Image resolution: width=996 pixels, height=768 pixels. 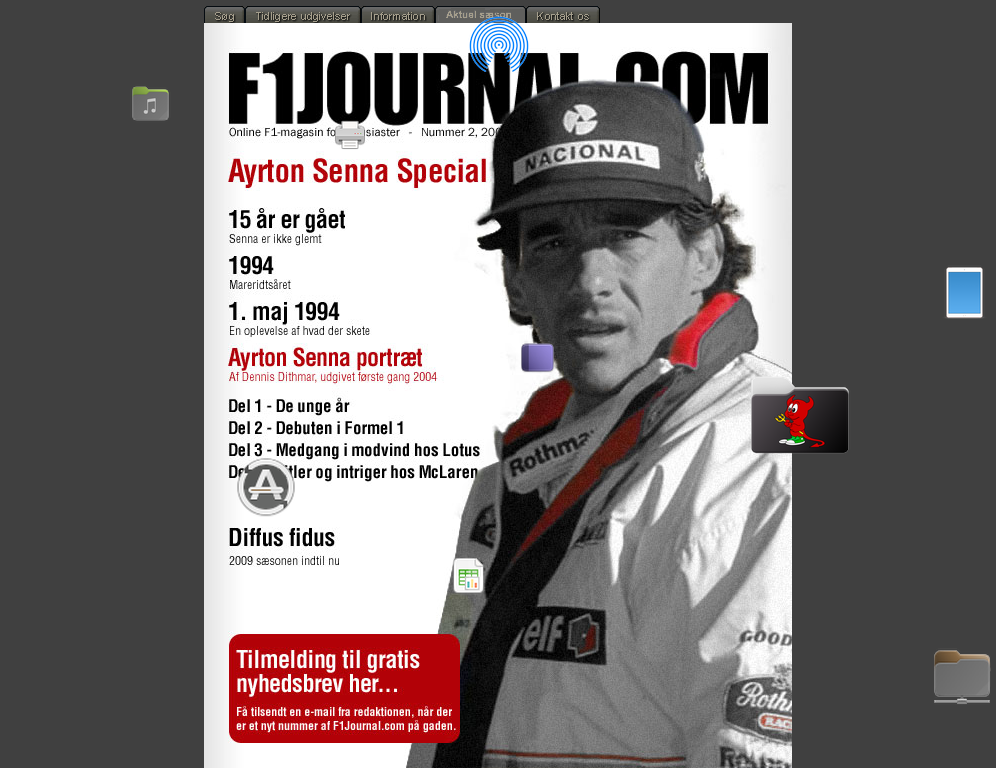 What do you see at coordinates (962, 676) in the screenshot?
I see `access files stored on a remote server` at bounding box center [962, 676].